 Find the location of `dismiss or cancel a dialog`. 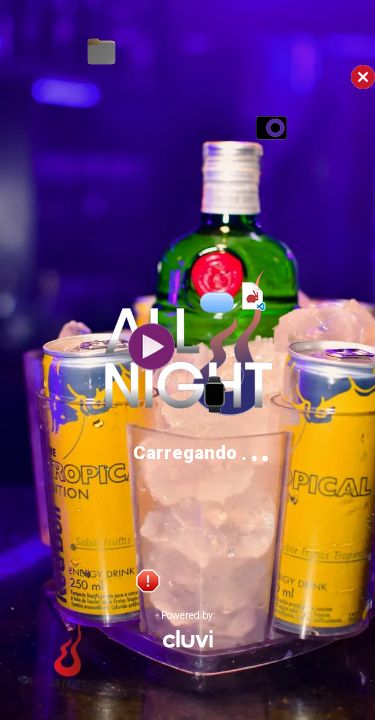

dismiss or cancel a dialog is located at coordinates (363, 77).